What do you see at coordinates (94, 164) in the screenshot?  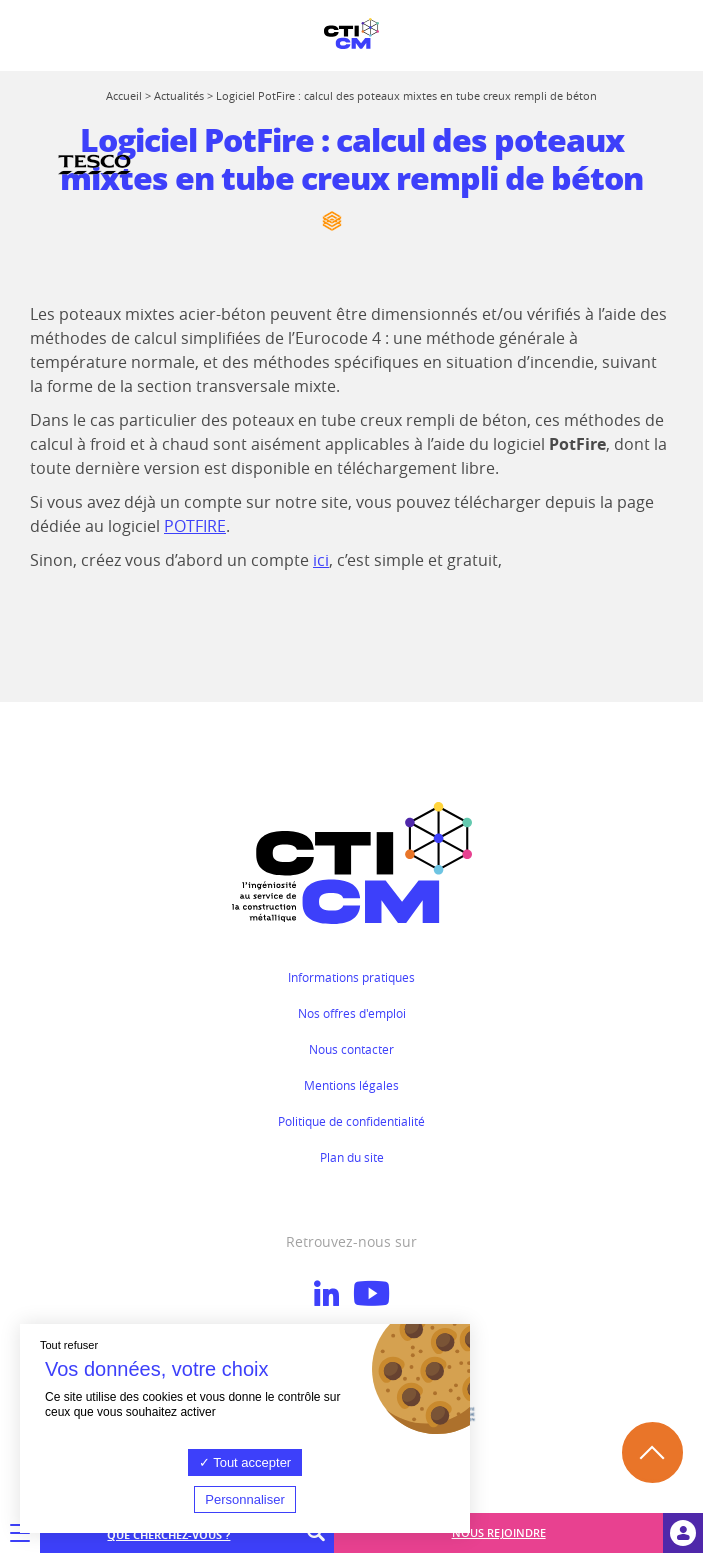 I see `open the Tesco app or website` at bounding box center [94, 164].